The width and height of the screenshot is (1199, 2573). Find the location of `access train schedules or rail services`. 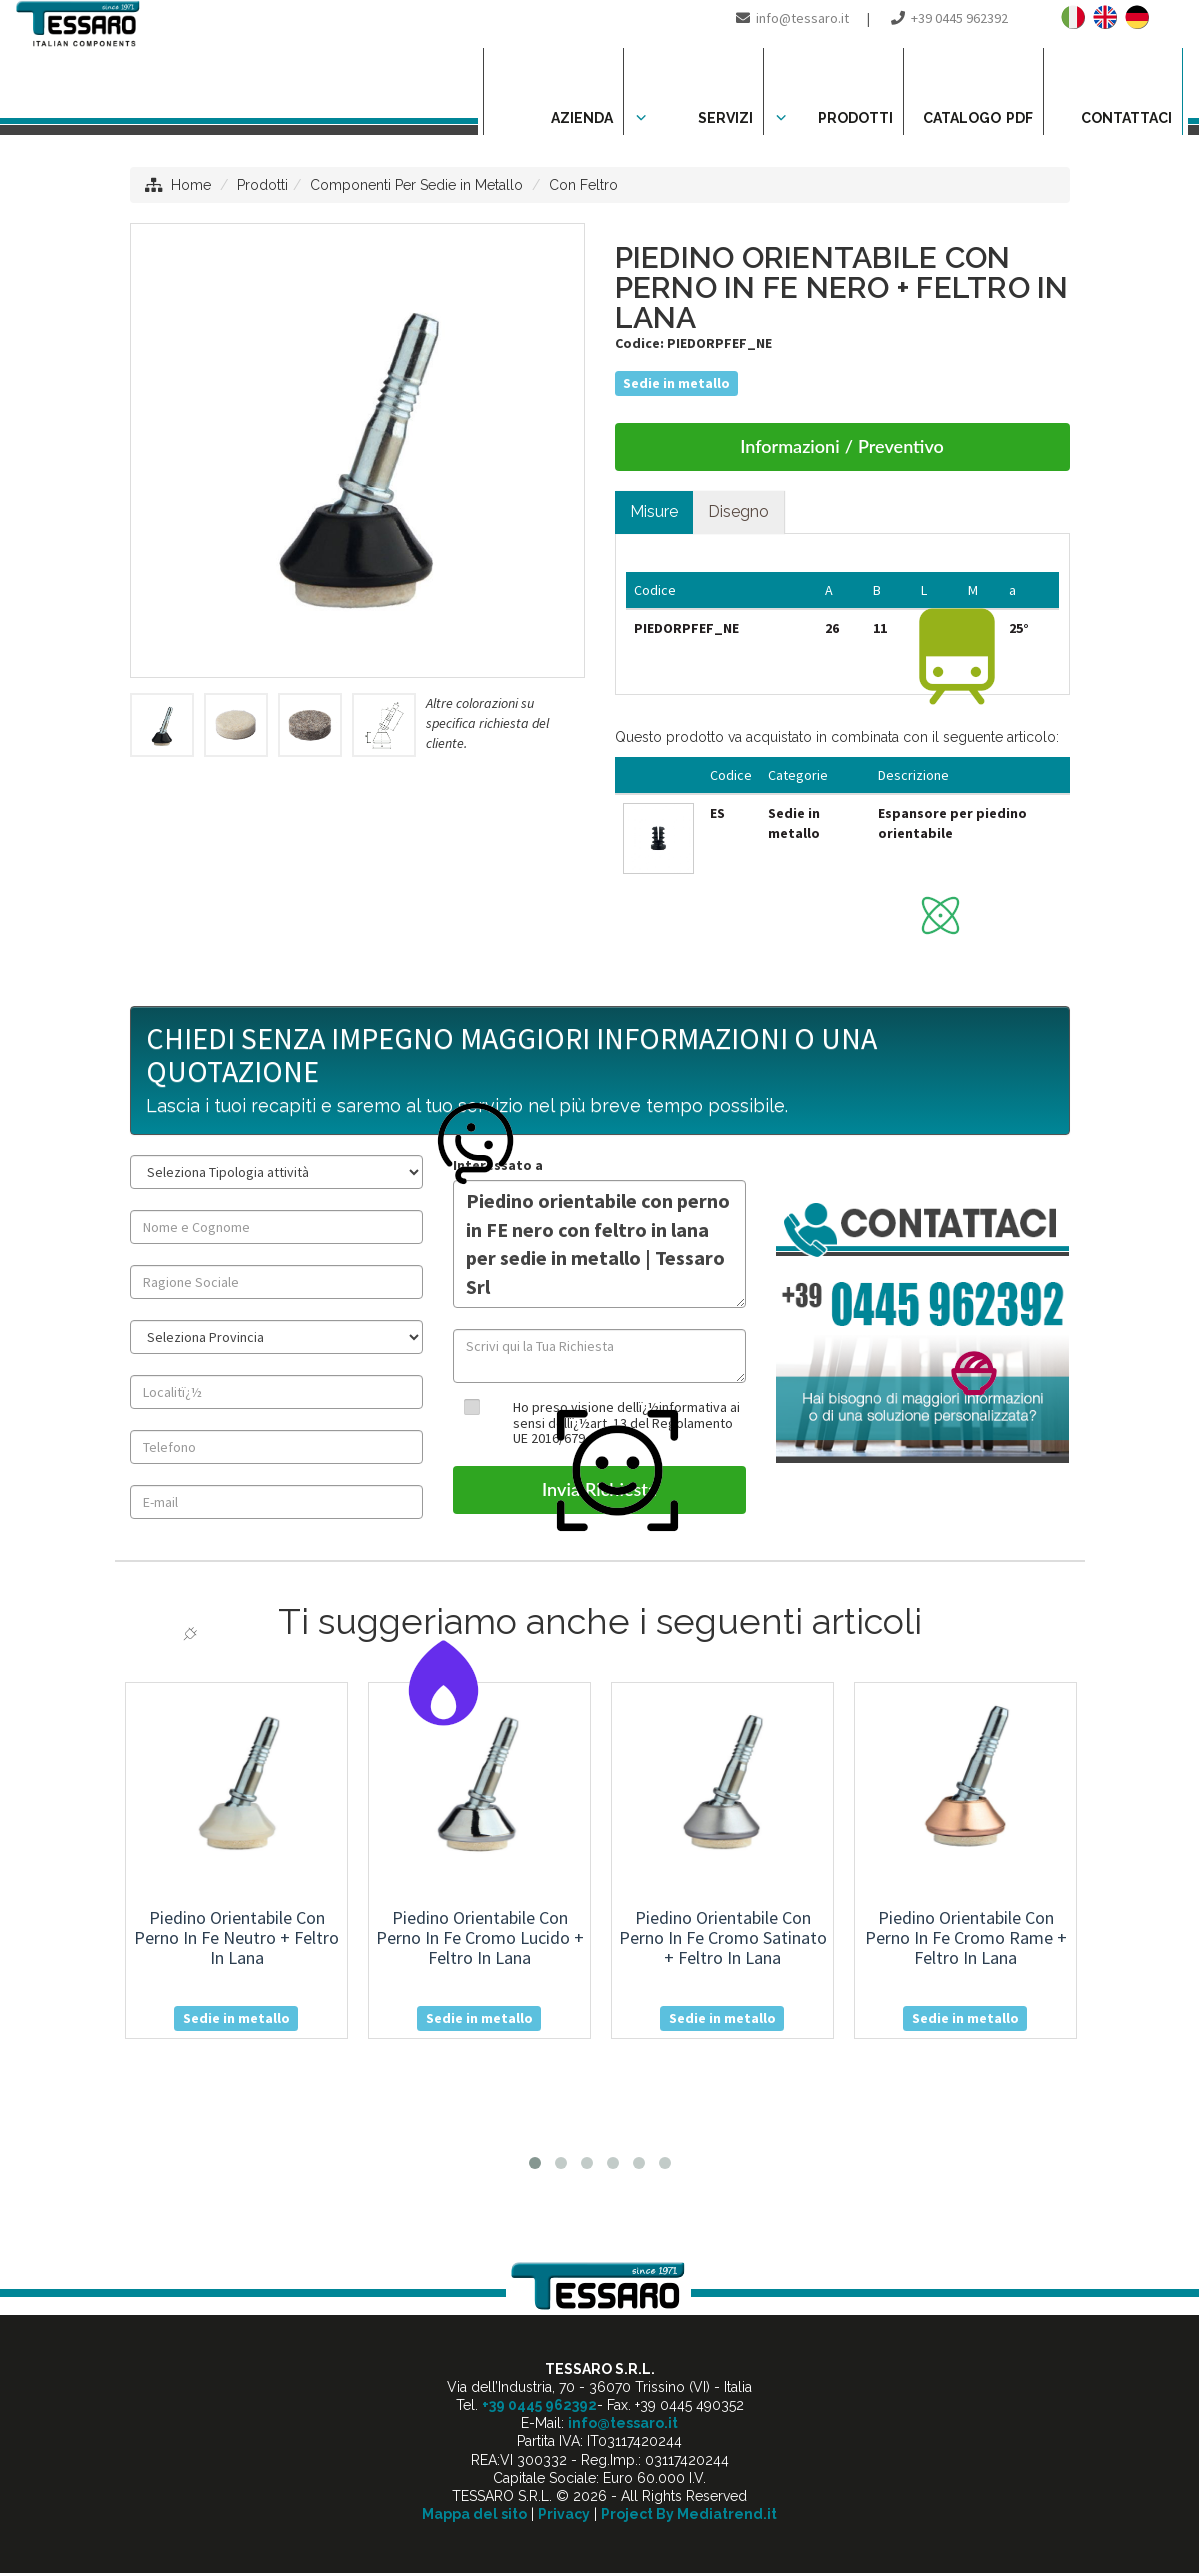

access train schedules or rail services is located at coordinates (957, 653).